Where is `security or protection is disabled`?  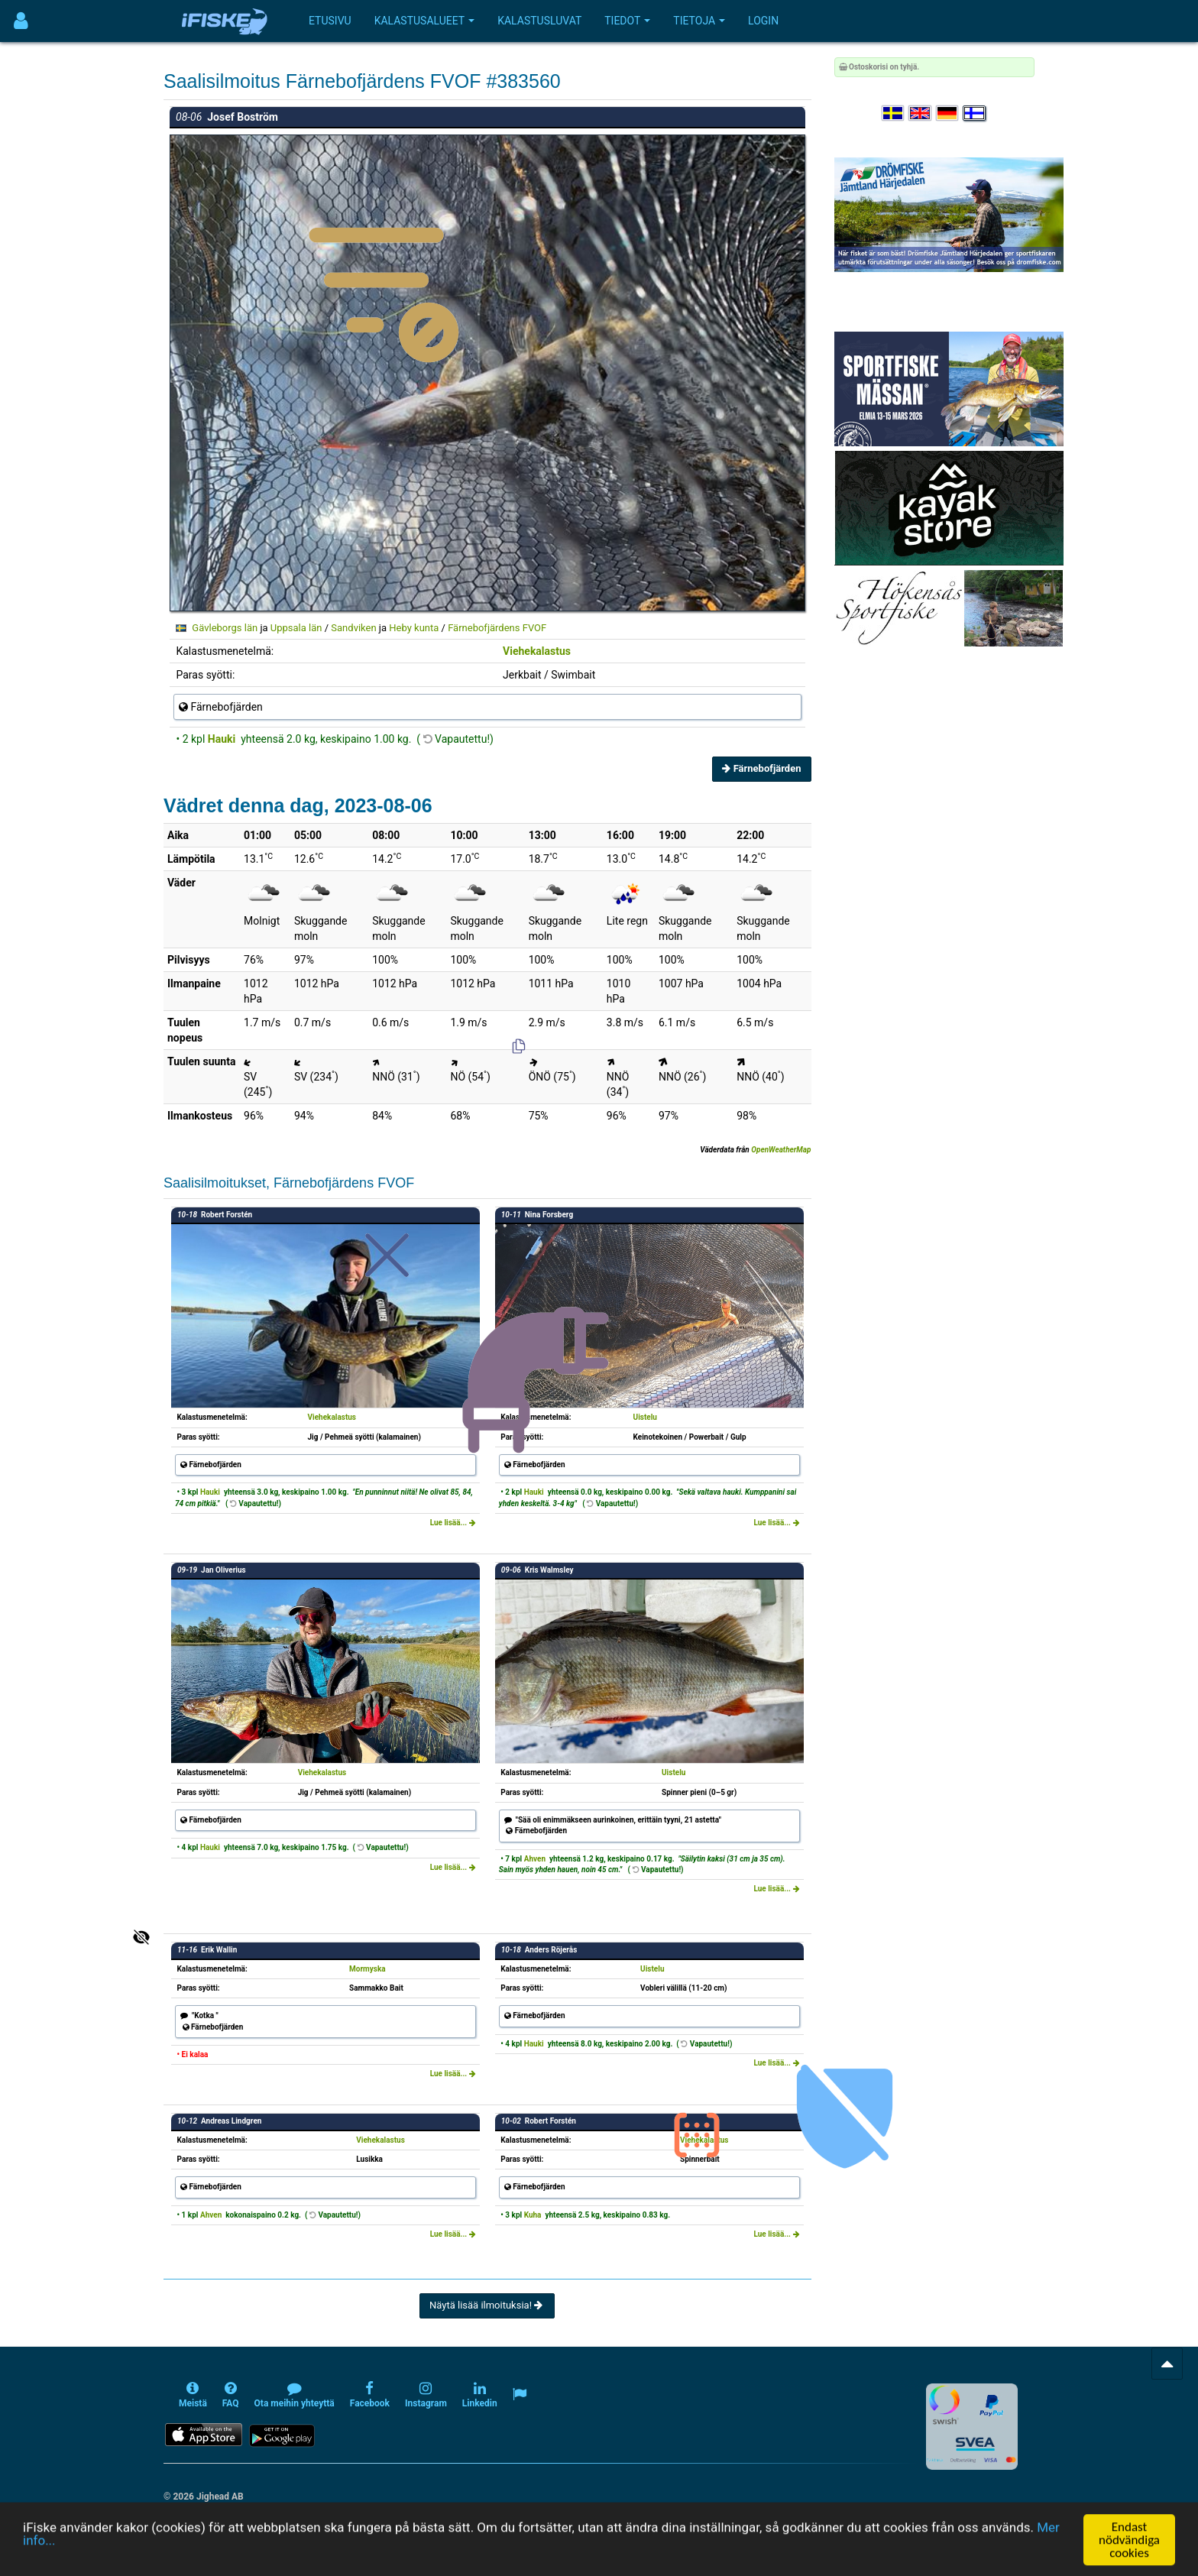 security or protection is disabled is located at coordinates (844, 2112).